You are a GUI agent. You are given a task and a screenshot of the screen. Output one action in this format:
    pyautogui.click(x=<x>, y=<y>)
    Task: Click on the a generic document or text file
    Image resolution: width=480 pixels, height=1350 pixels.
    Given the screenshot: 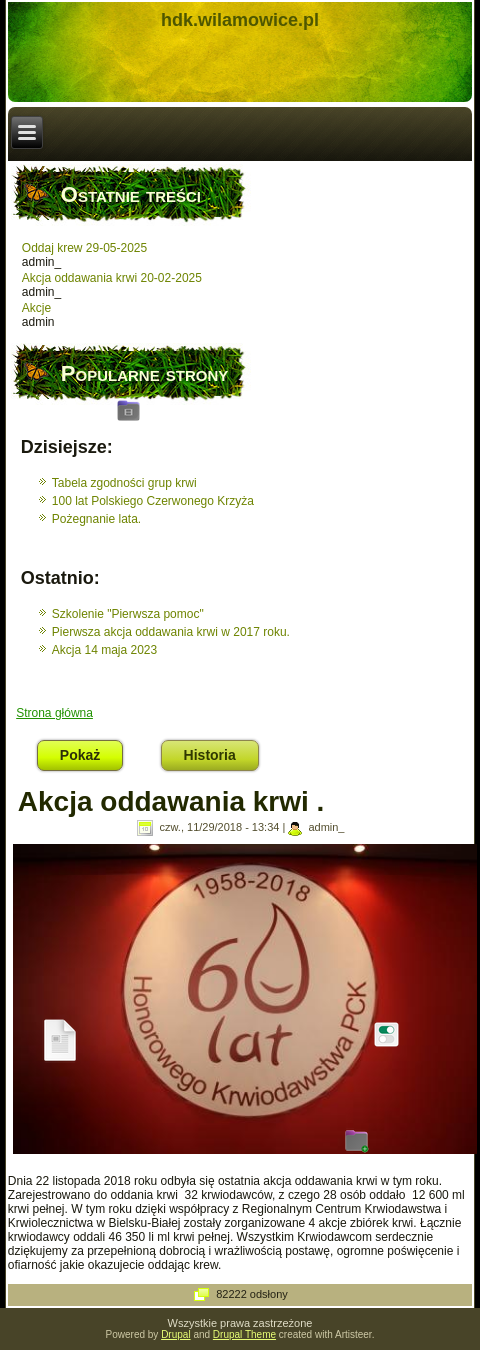 What is the action you would take?
    pyautogui.click(x=60, y=1041)
    